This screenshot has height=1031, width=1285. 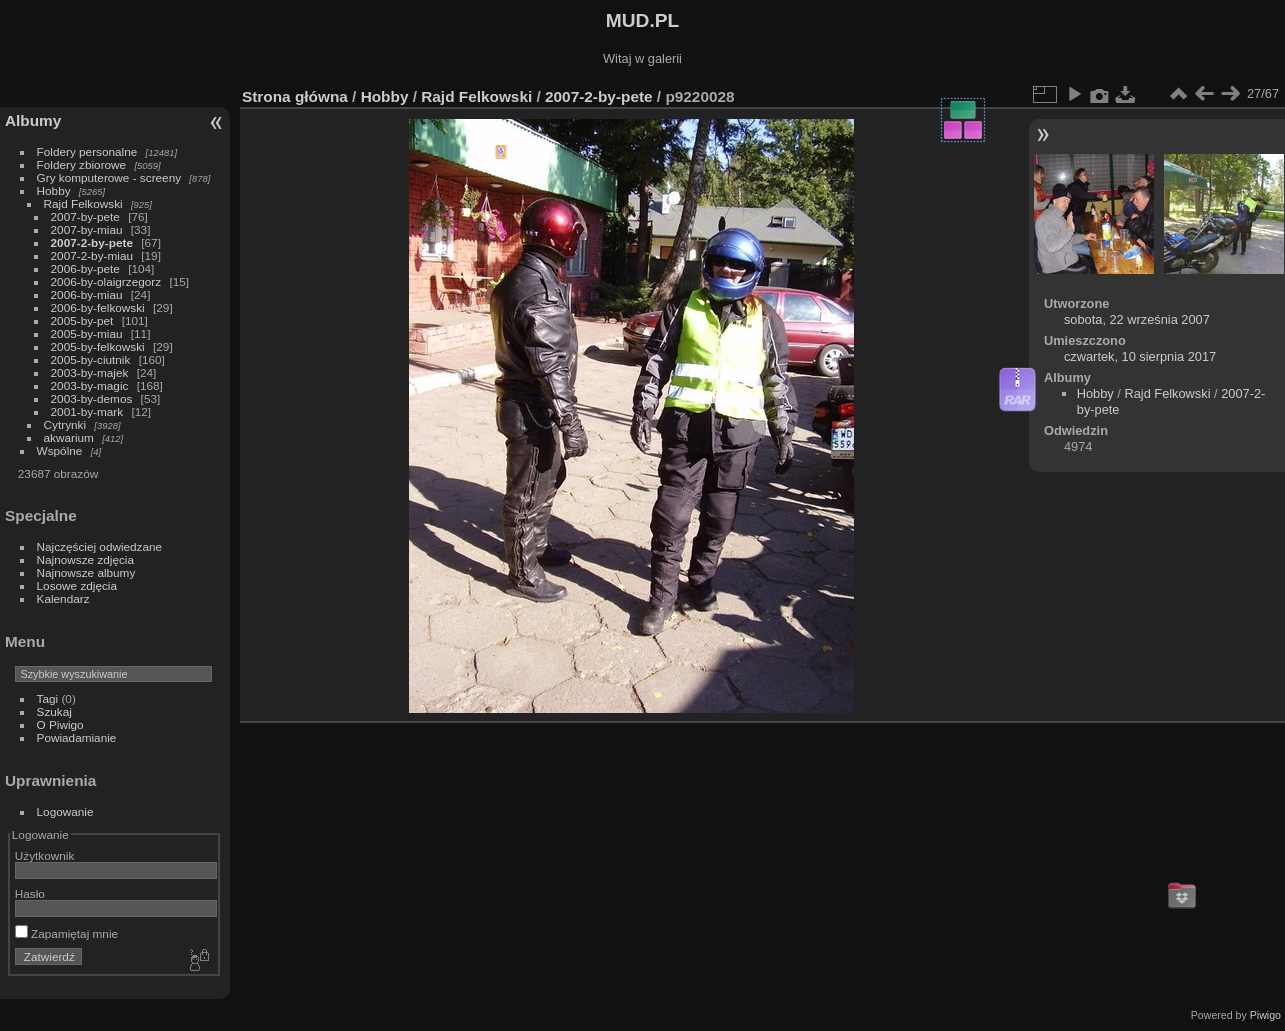 What do you see at coordinates (1017, 389) in the screenshot?
I see `indicates a RAR compressed archive file` at bounding box center [1017, 389].